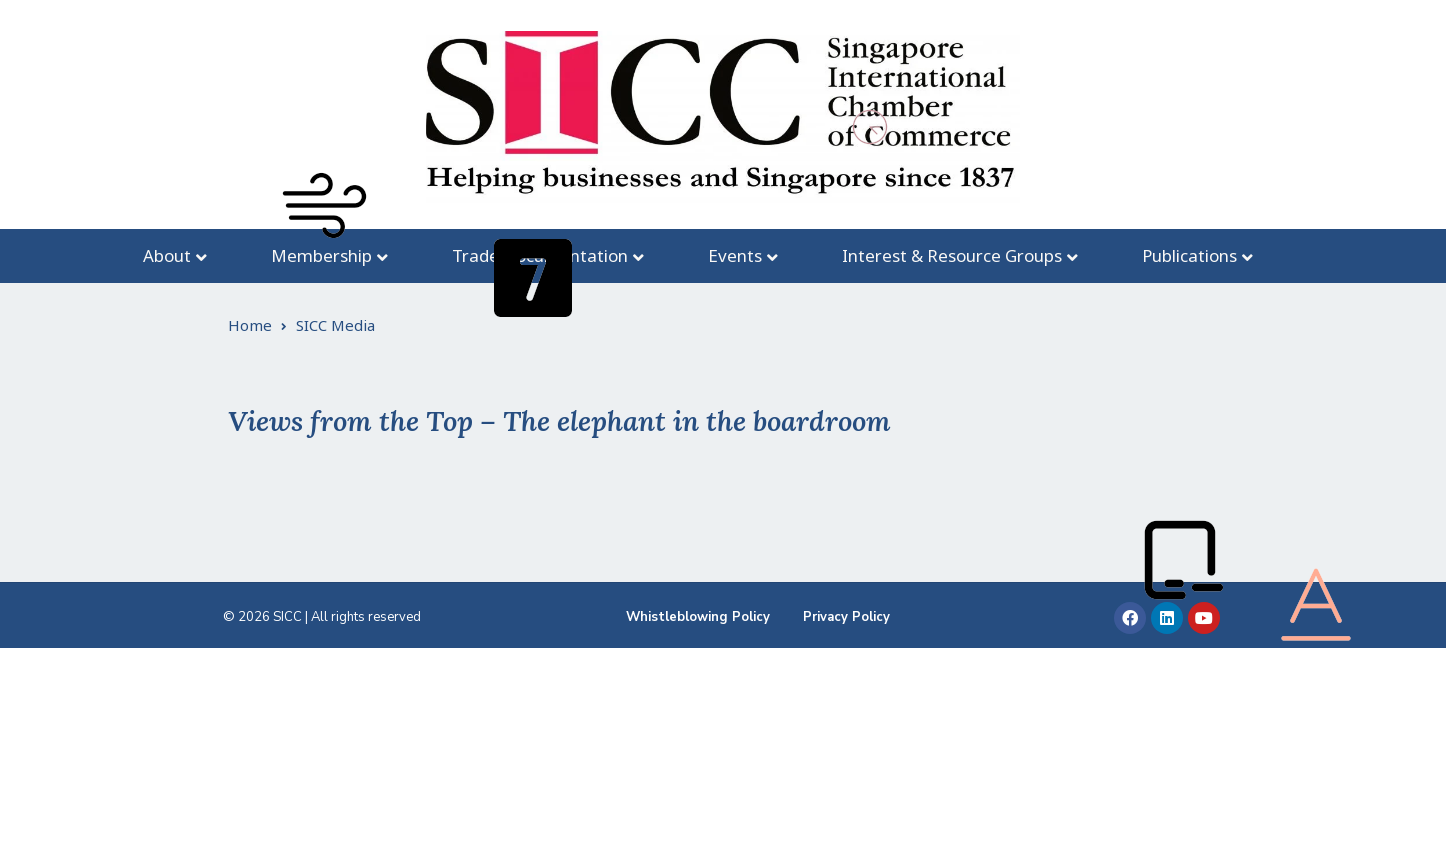 The height and width of the screenshot is (855, 1446). What do you see at coordinates (870, 127) in the screenshot?
I see `view afternoon schedule or events` at bounding box center [870, 127].